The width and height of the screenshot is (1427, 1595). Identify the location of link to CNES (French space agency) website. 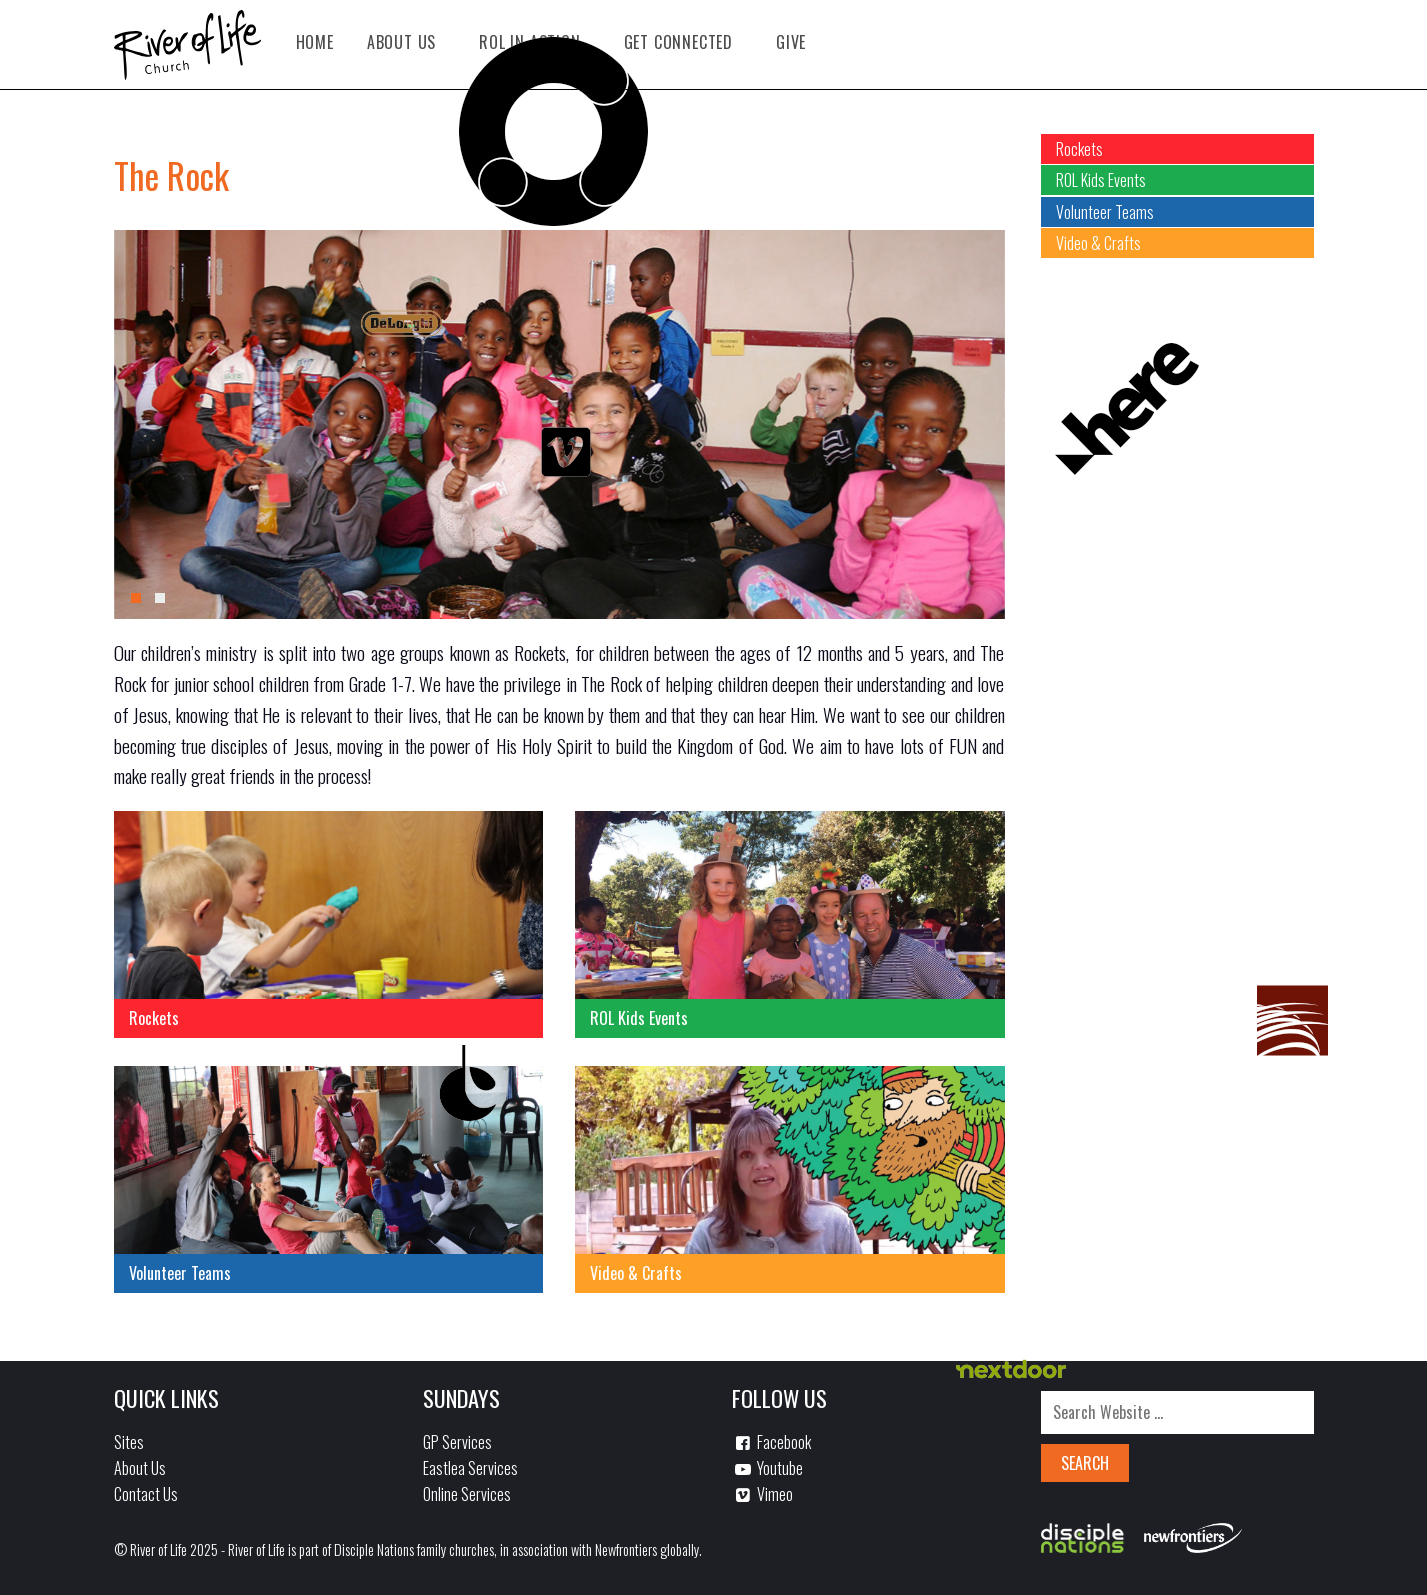
(468, 1083).